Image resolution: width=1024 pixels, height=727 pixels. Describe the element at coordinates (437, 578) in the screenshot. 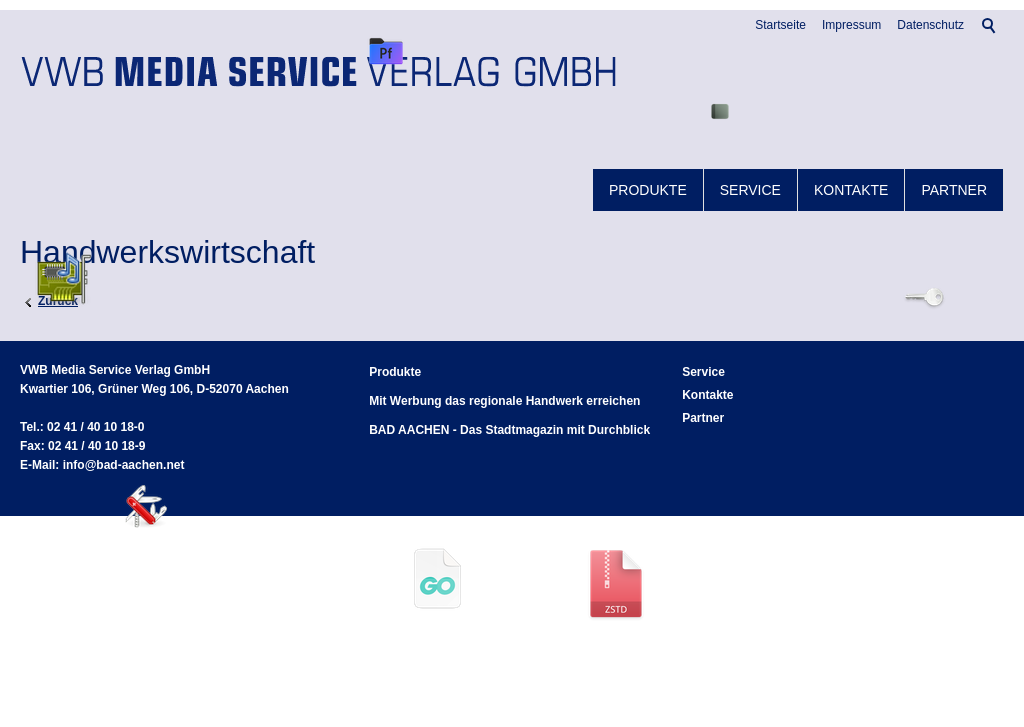

I see `a Go programming language source file` at that location.